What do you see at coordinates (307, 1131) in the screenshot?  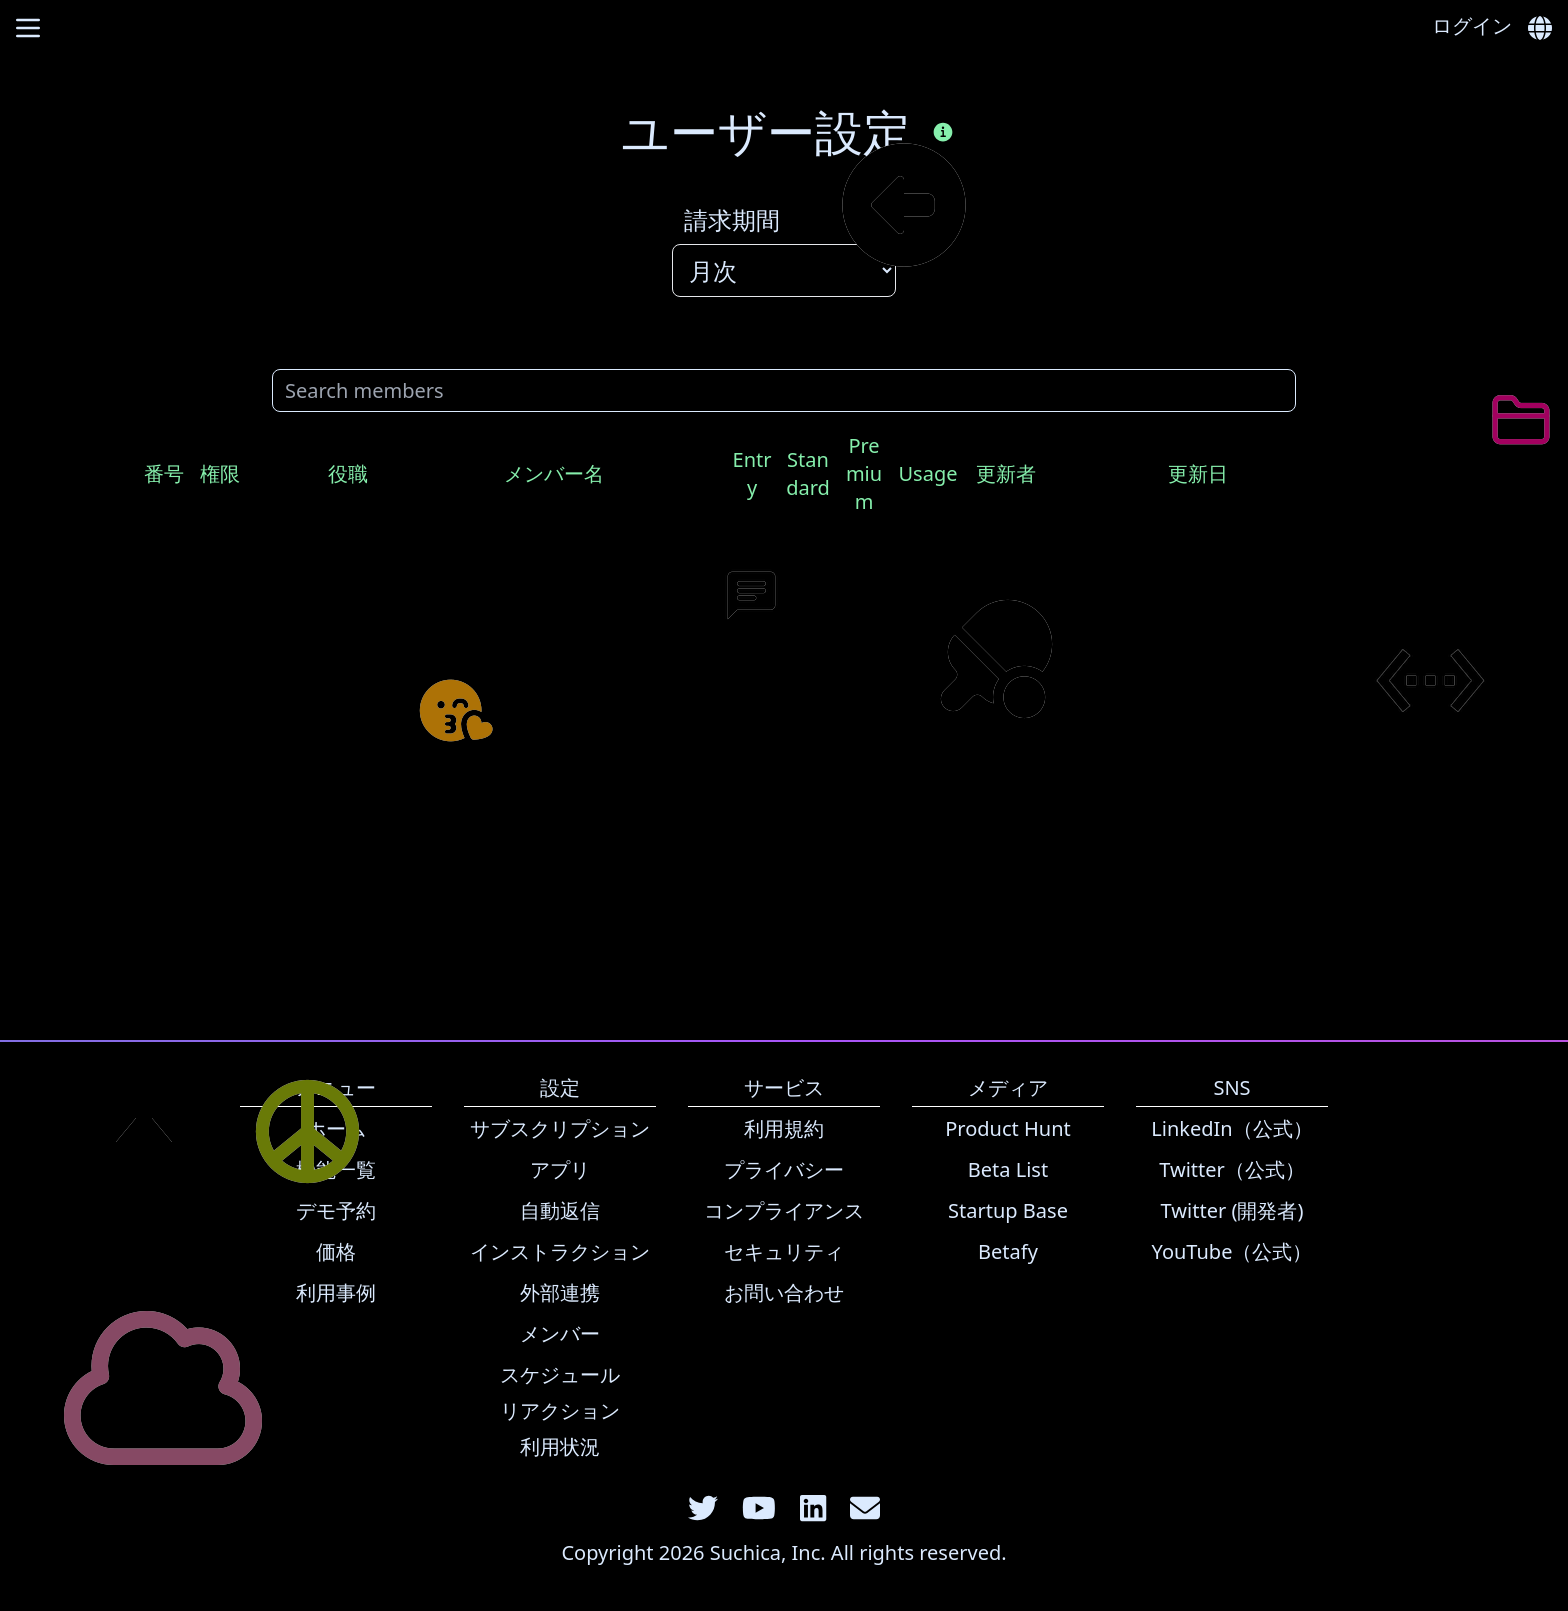 I see `indicates a peaceful or non-violent state` at bounding box center [307, 1131].